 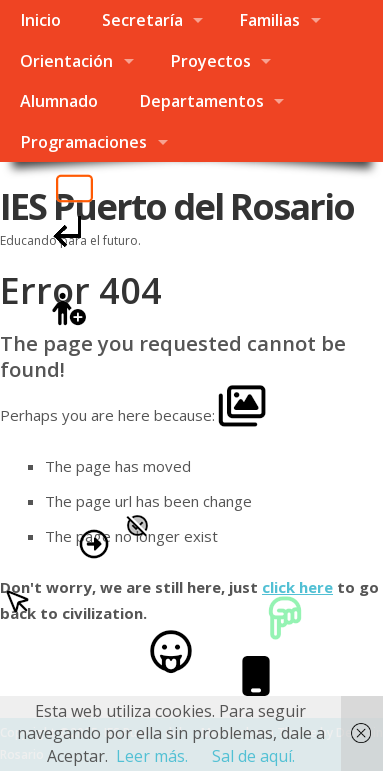 I want to click on scroll down for more content, so click(x=285, y=618).